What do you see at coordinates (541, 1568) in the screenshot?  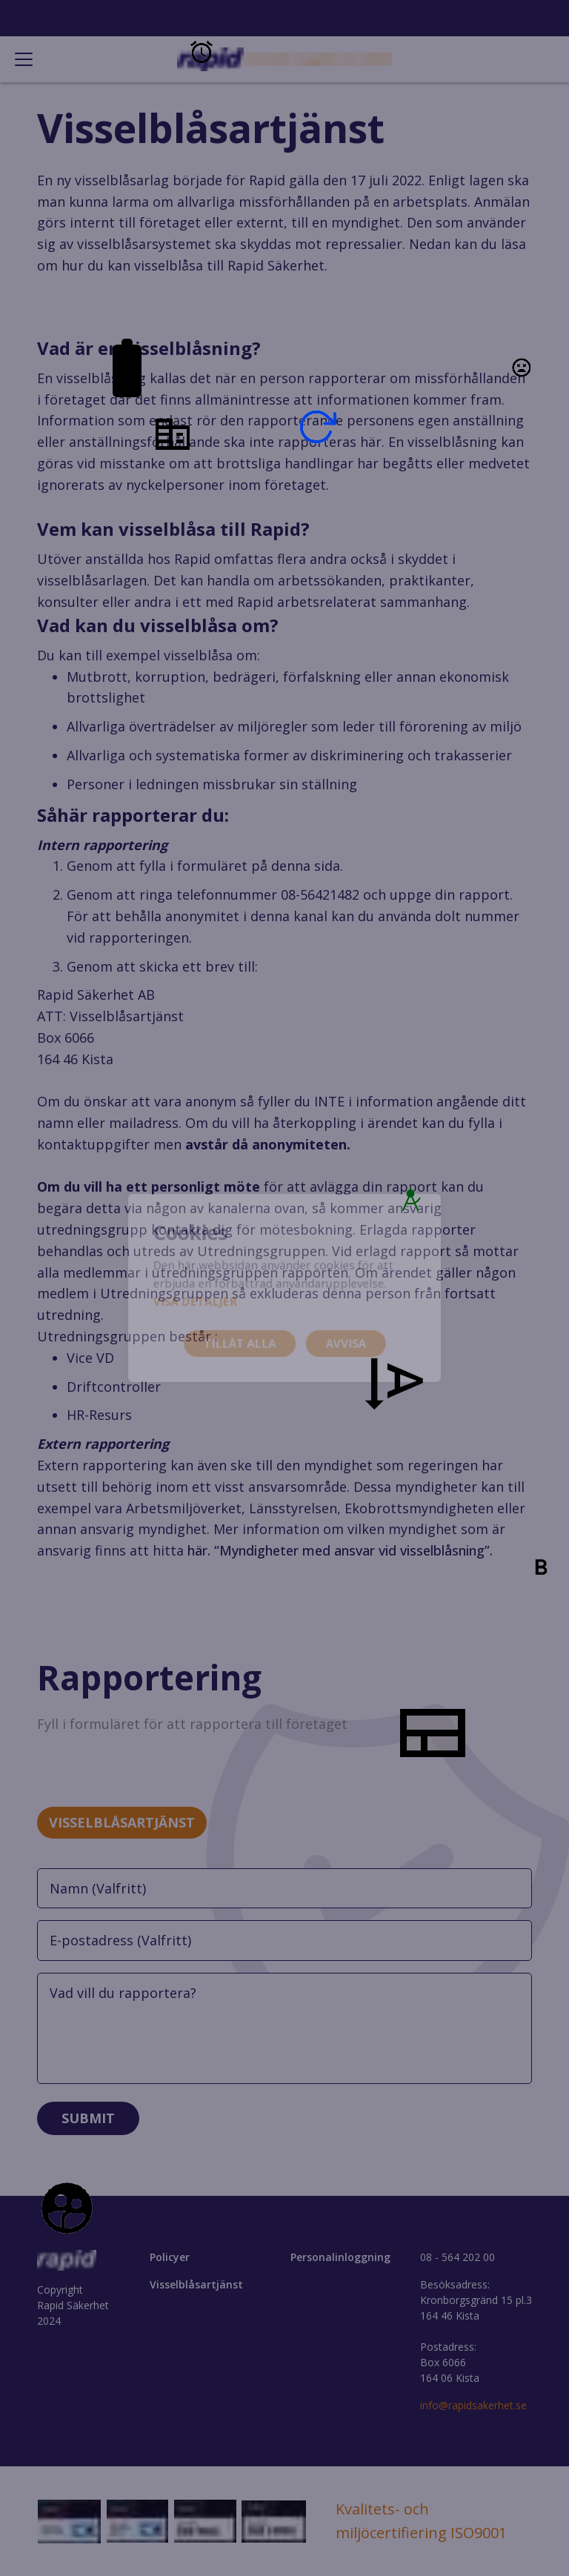 I see `apply bold formatting to selected text` at bounding box center [541, 1568].